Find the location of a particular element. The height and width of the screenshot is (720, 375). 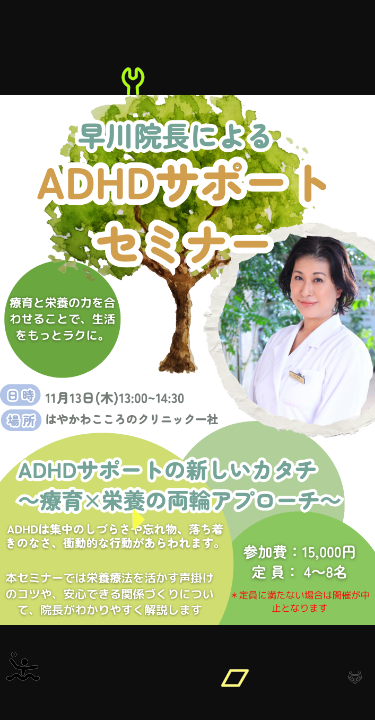

visit bandcamp profile or page is located at coordinates (235, 678).